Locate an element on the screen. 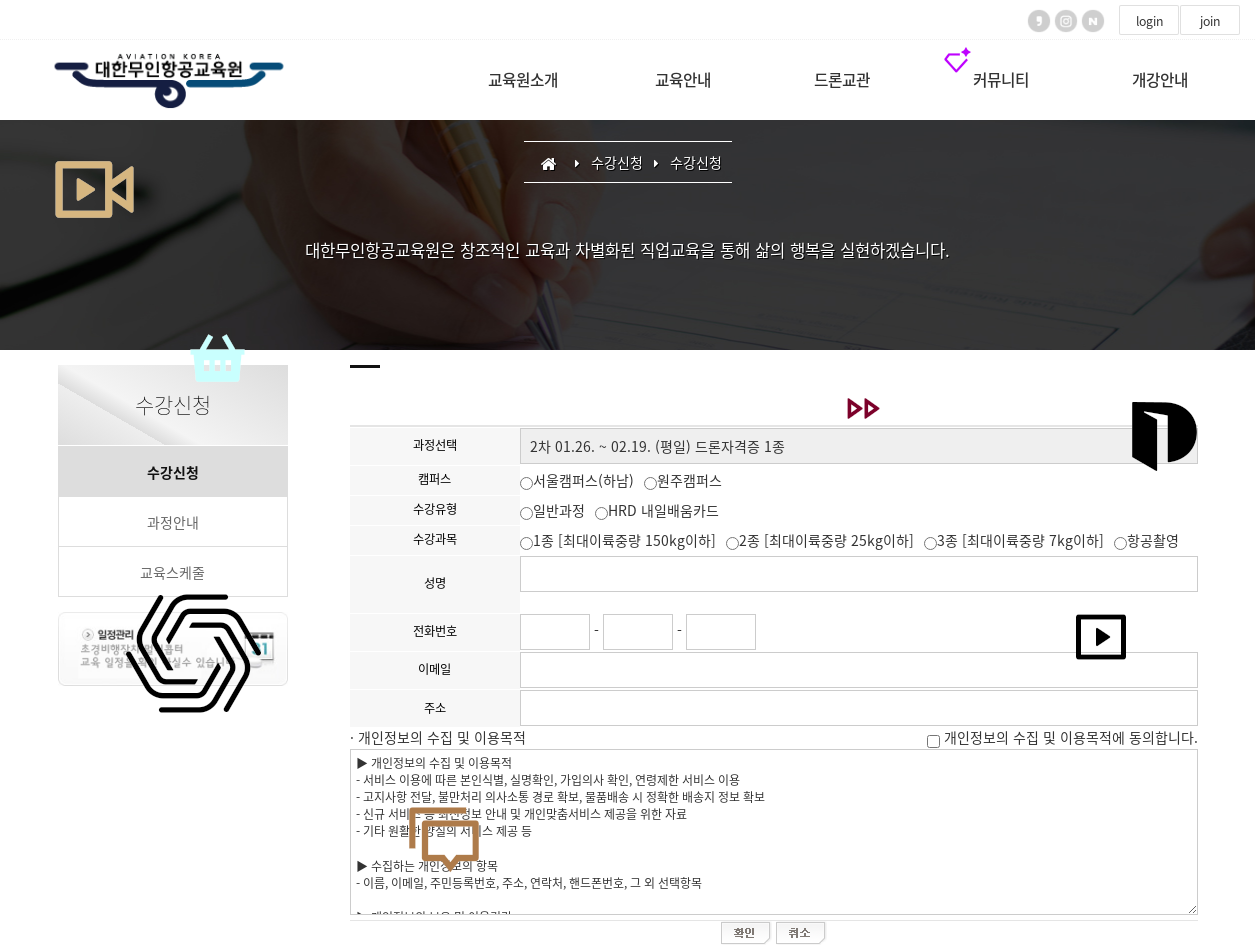 This screenshot has height=945, width=1255. plume app or service logo is located at coordinates (193, 653).